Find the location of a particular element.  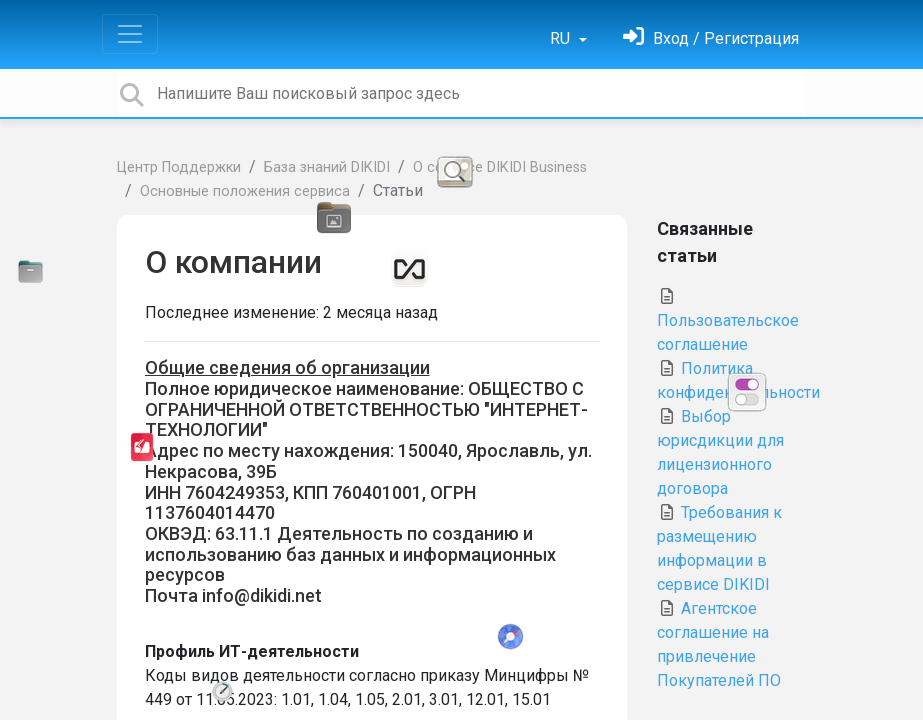

open the web browser app is located at coordinates (510, 636).